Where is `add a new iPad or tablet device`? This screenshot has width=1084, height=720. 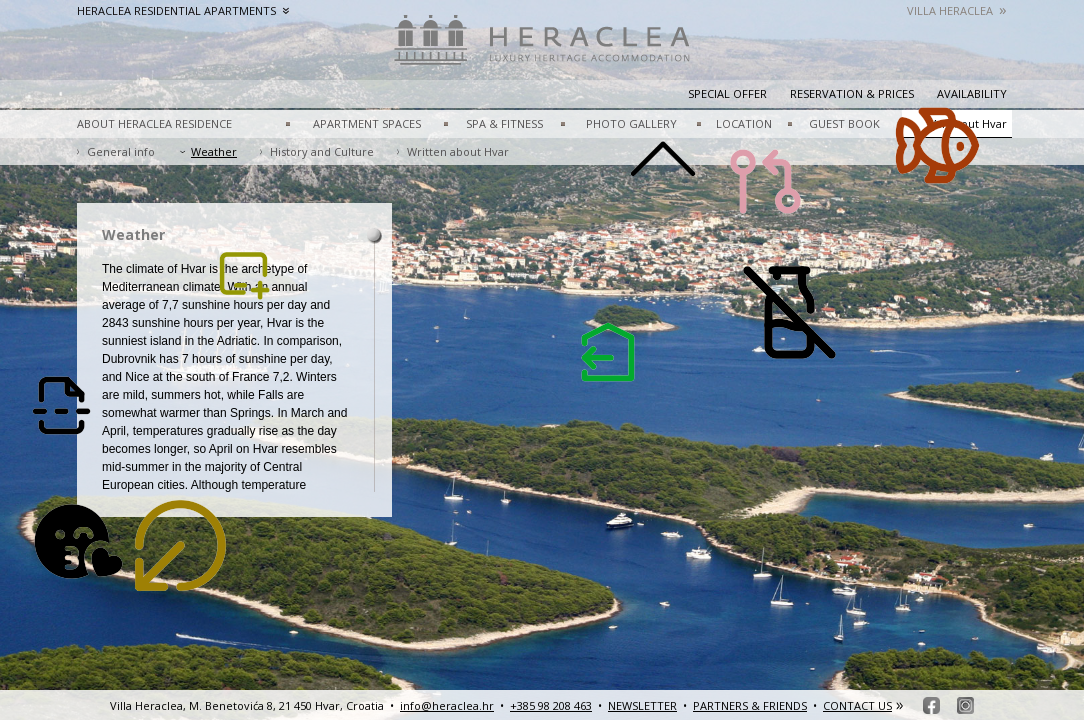
add a new iPad or tablet device is located at coordinates (243, 273).